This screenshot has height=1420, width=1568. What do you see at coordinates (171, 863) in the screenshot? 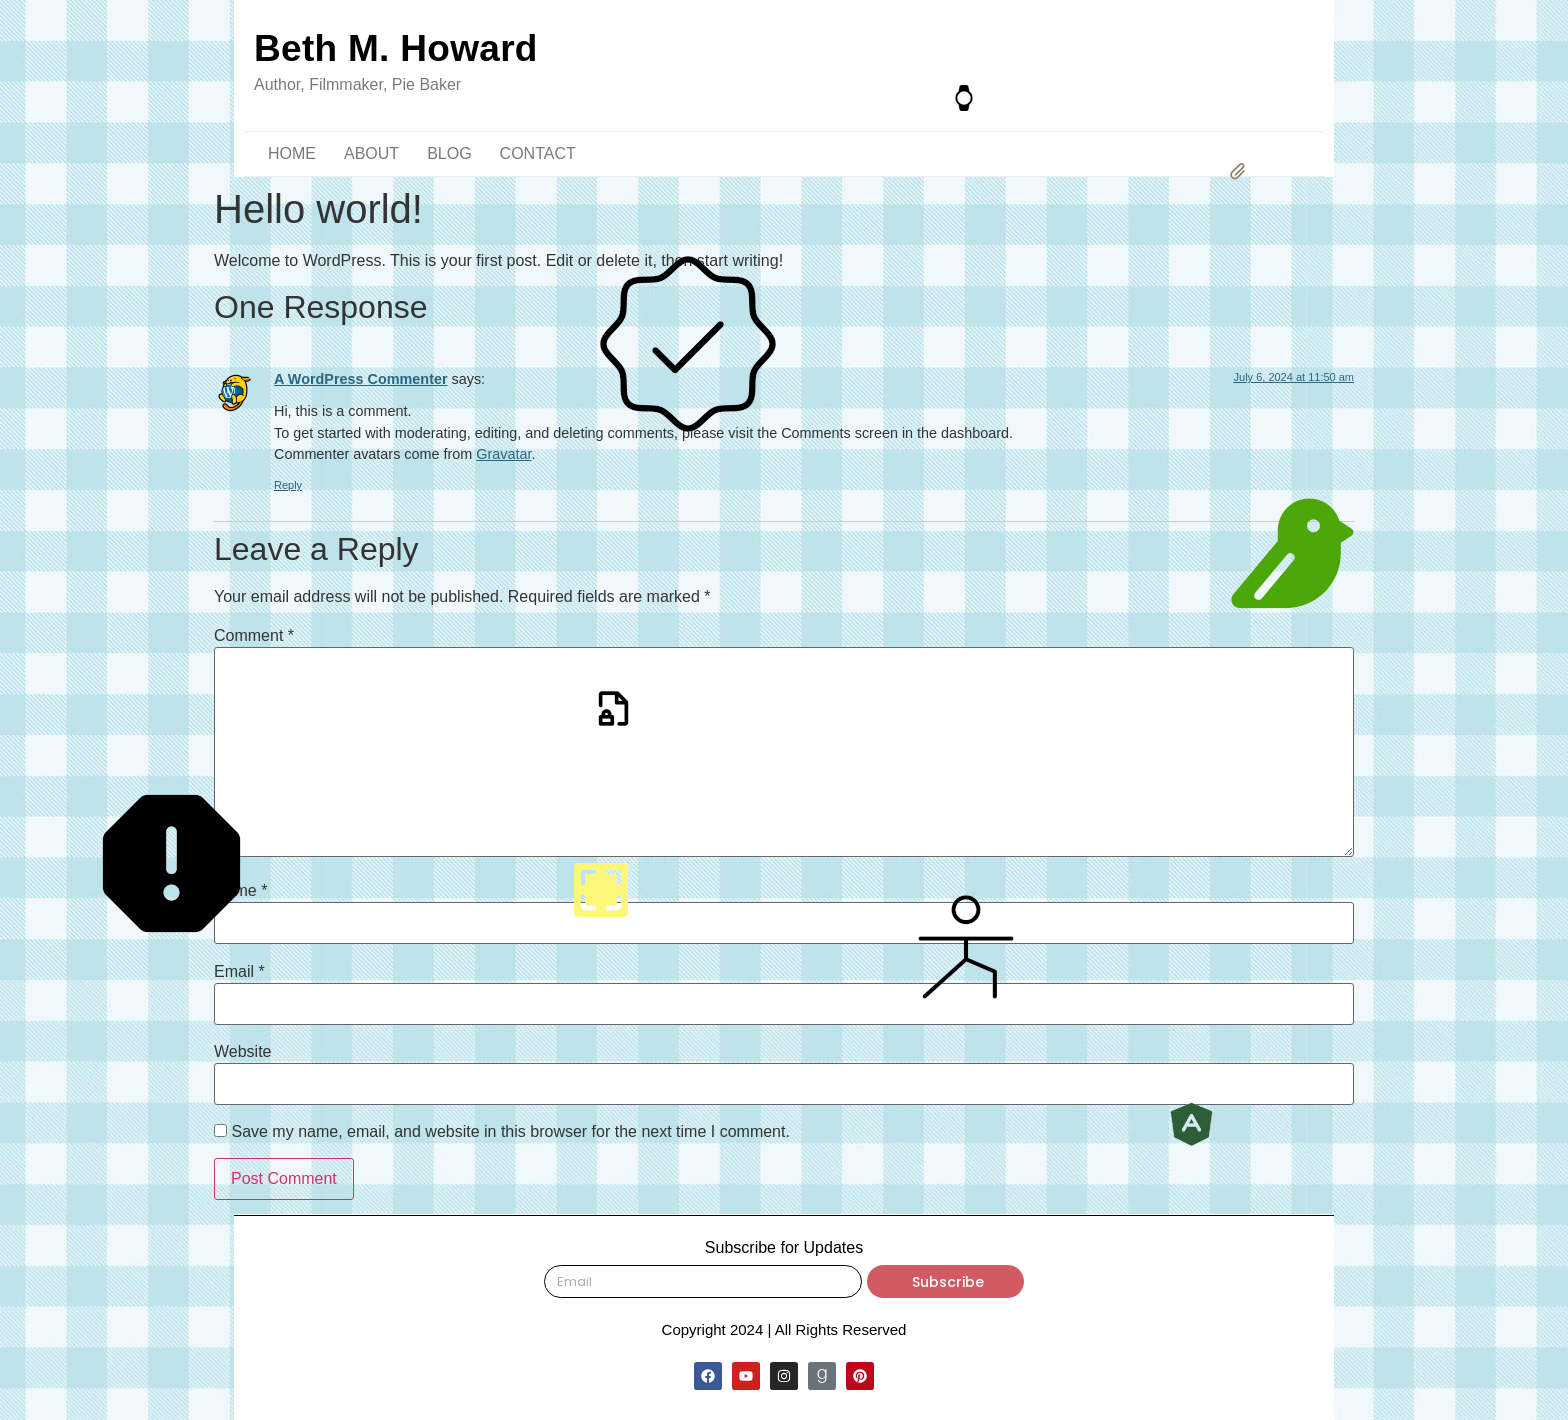
I see `indicates a critical warning or error state` at bounding box center [171, 863].